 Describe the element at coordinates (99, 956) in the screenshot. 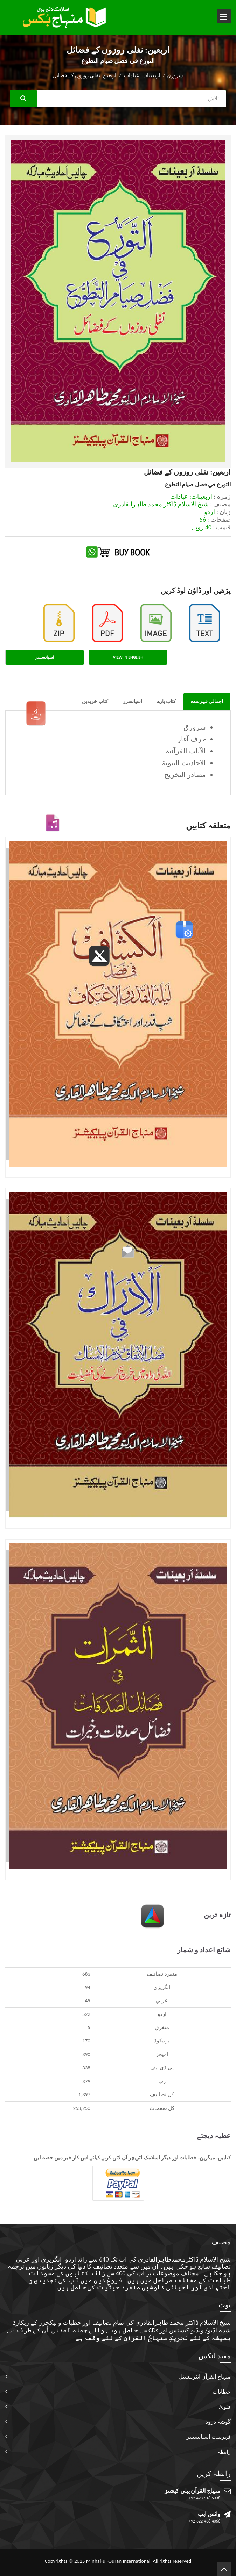

I see `launch mx linux application` at that location.